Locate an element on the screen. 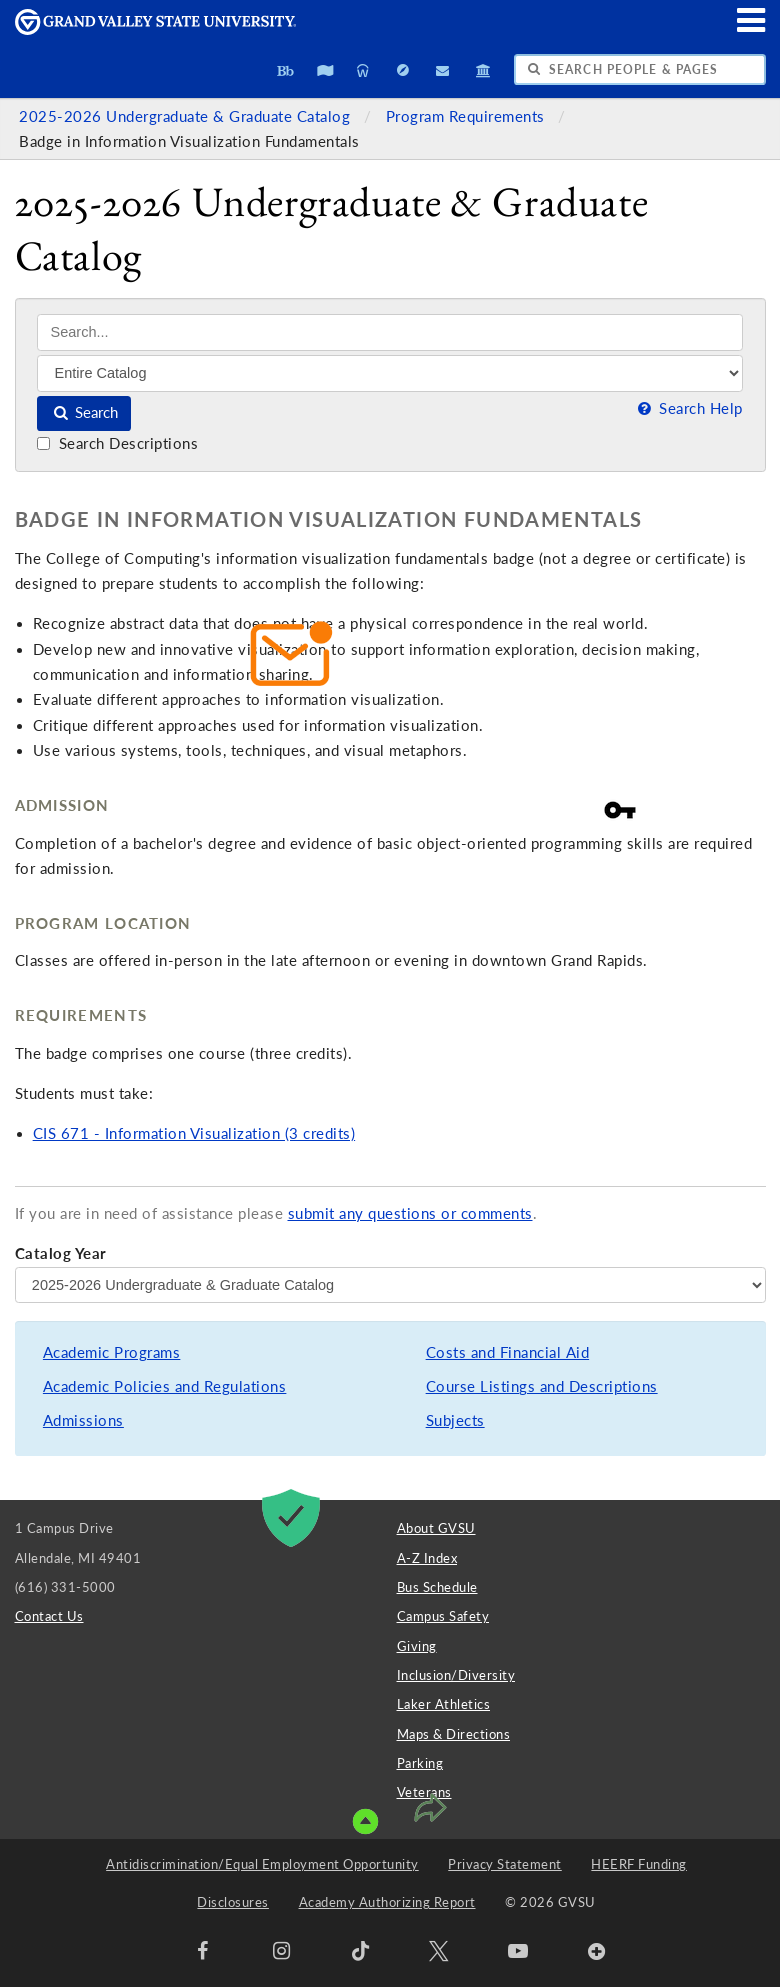 Image resolution: width=780 pixels, height=1987 pixels. expand or collapse a section upward is located at coordinates (365, 1821).